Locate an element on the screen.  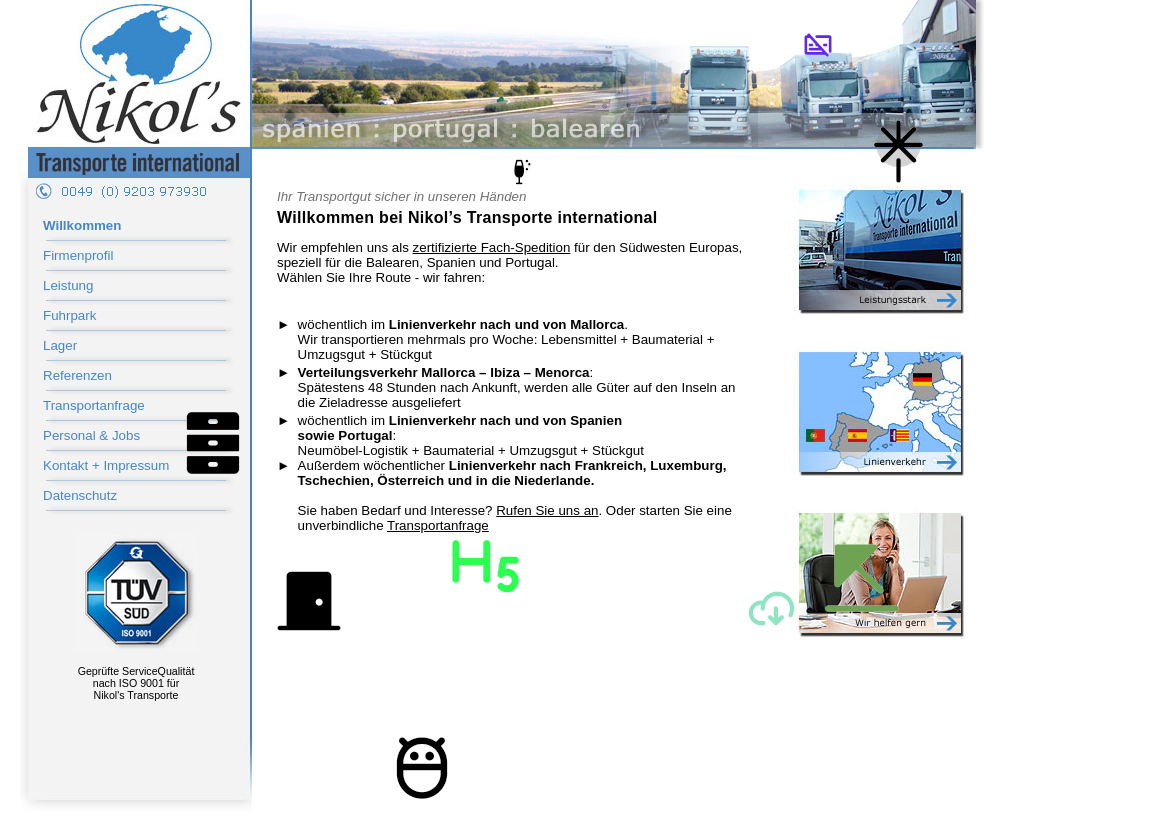
navigate to the top-left or beginning of content is located at coordinates (859, 578).